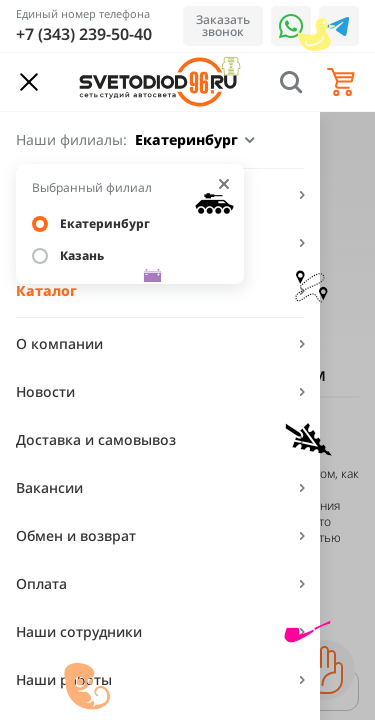  I want to click on indicates a smoking-permitted area or zone, so click(307, 631).